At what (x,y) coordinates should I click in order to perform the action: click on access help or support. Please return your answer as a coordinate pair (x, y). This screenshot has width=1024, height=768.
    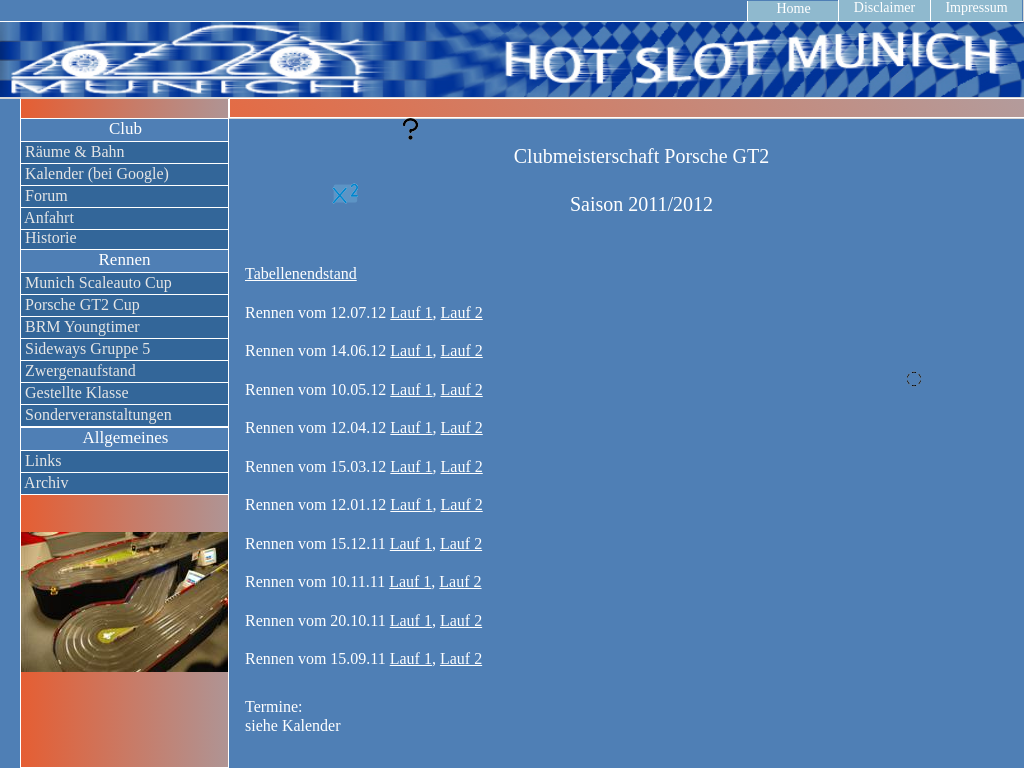
    Looking at the image, I should click on (410, 128).